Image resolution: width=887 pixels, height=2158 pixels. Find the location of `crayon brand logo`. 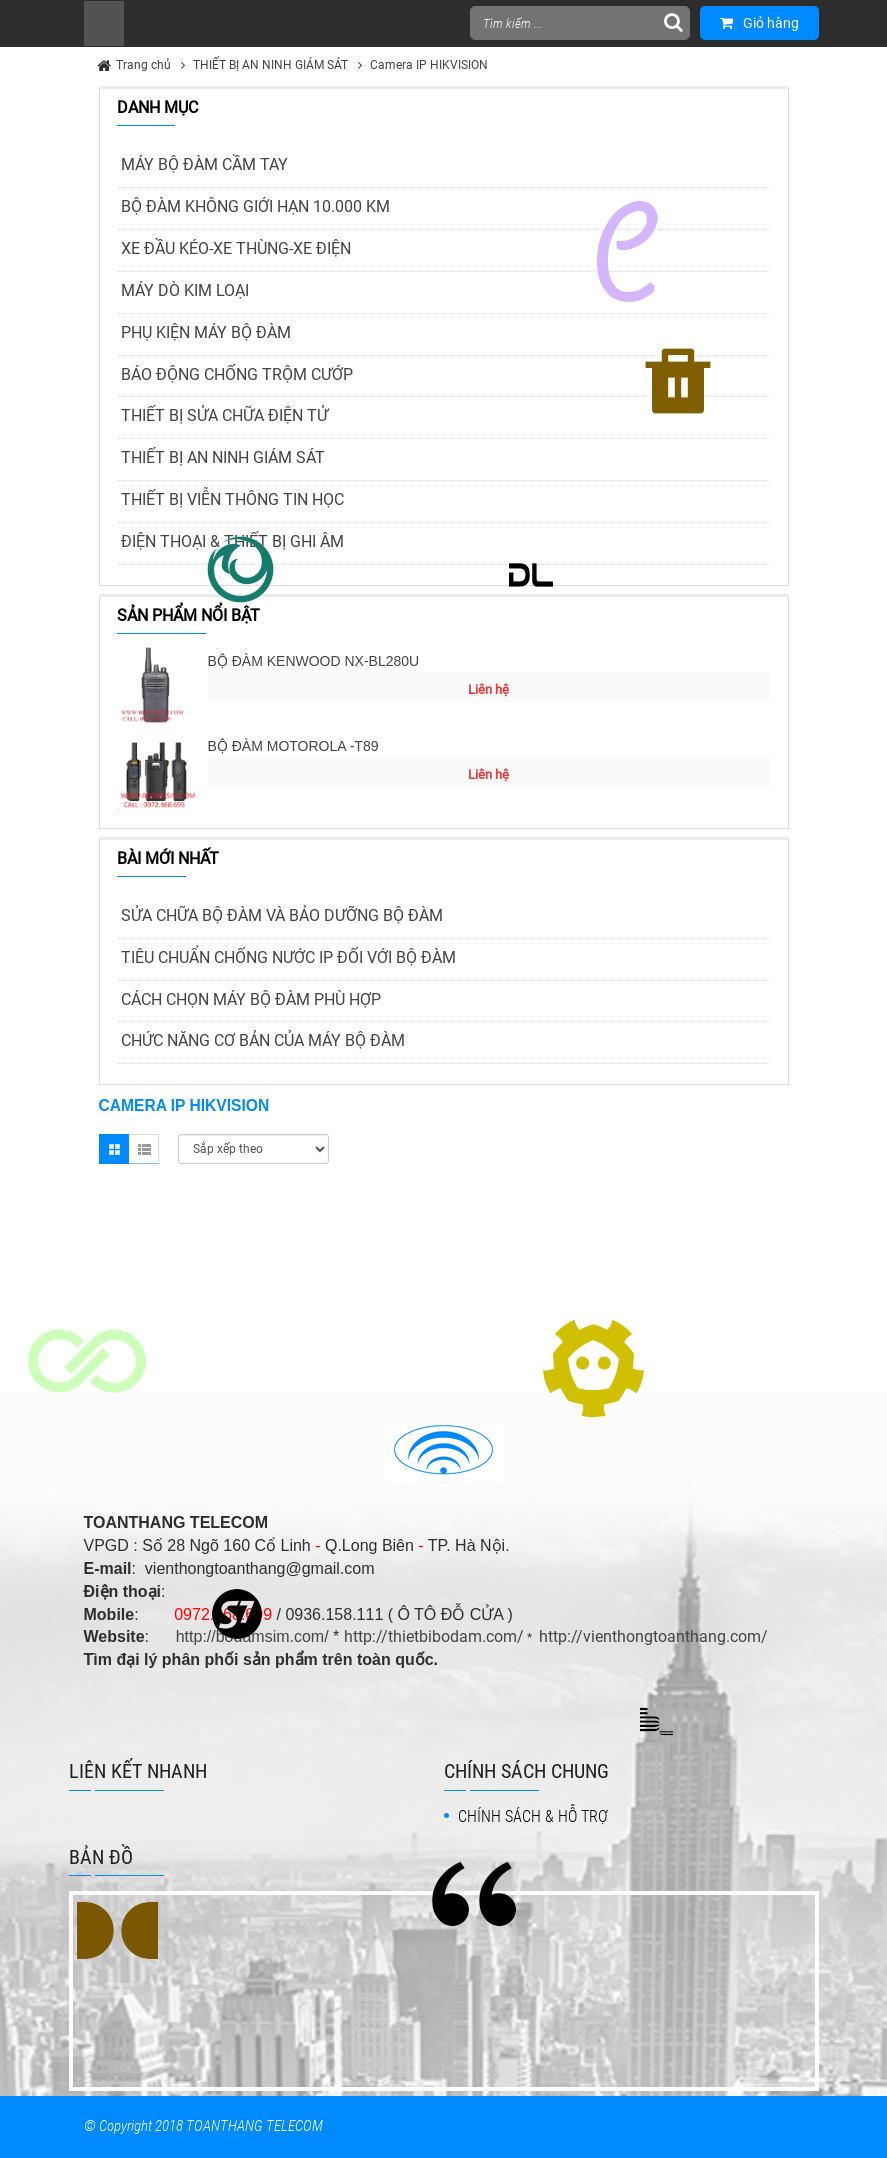

crayon brand logo is located at coordinates (87, 1361).